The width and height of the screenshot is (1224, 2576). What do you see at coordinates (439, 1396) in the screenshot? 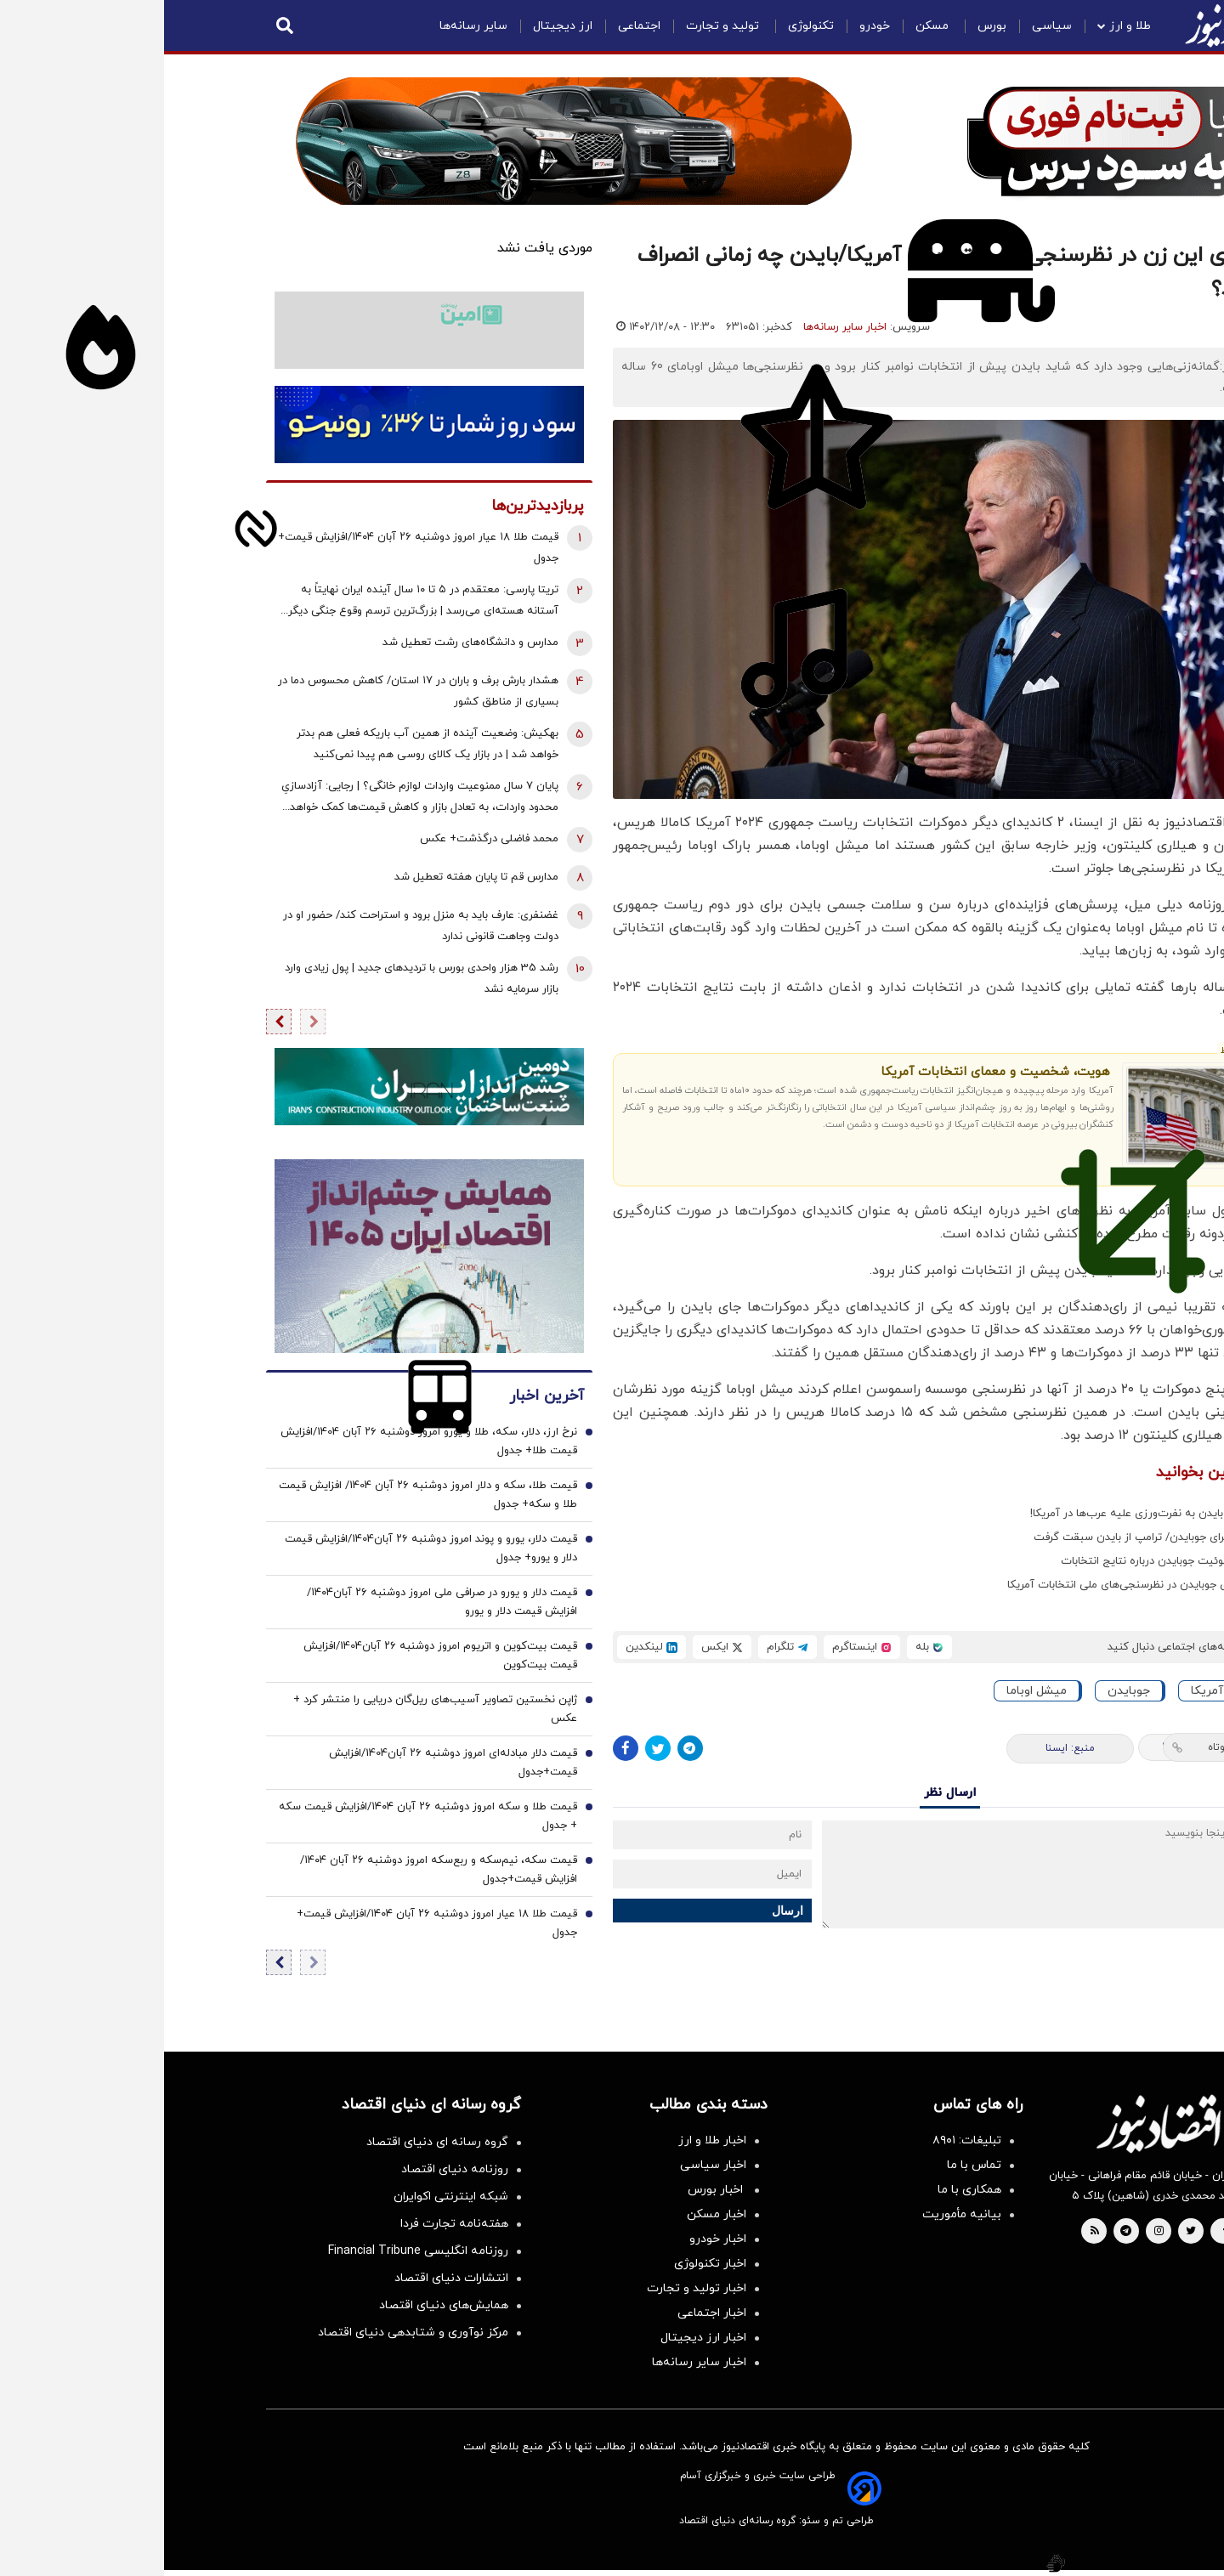
I see `view bus routes or schedules` at bounding box center [439, 1396].